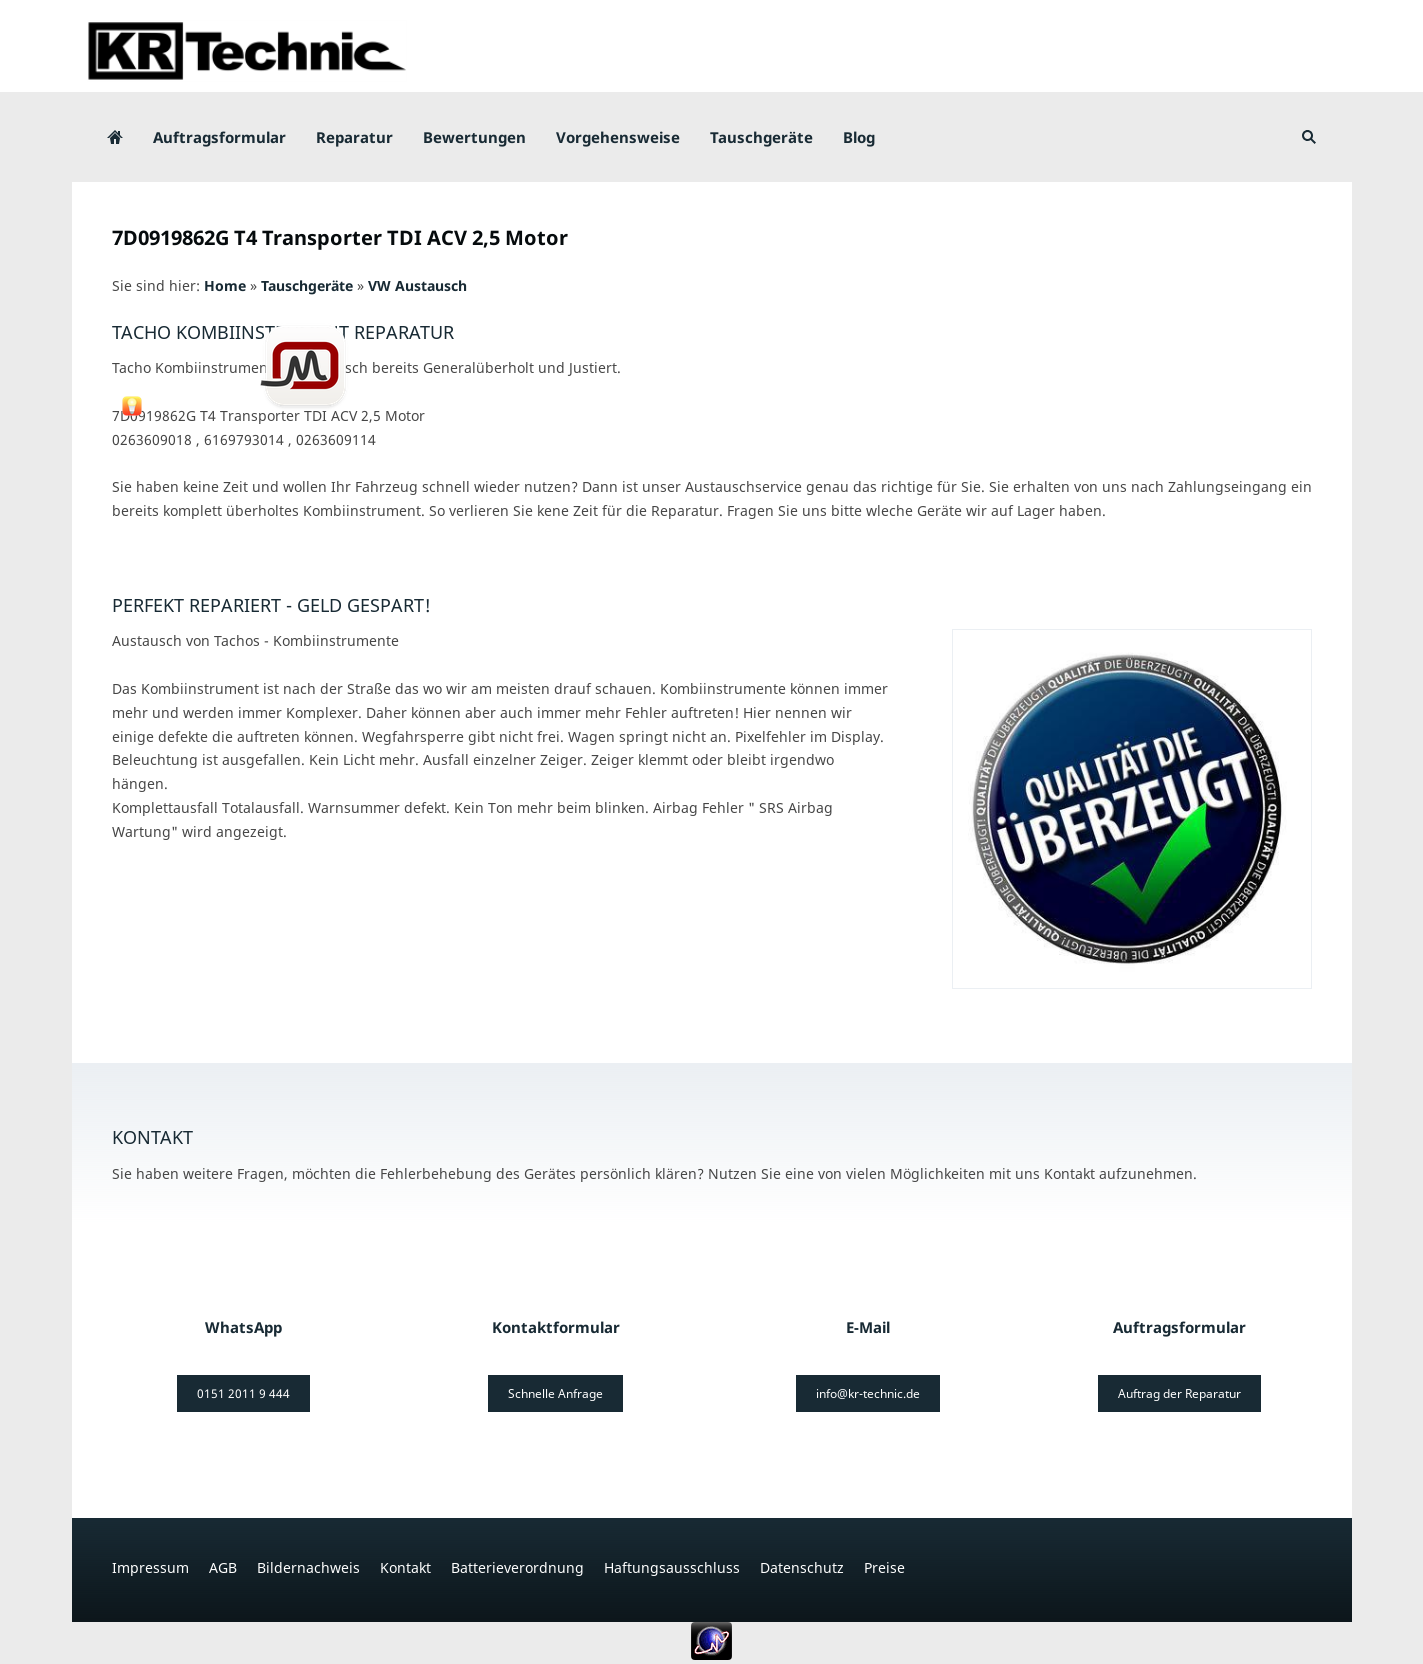  Describe the element at coordinates (132, 406) in the screenshot. I see `open redshift to adjust screen color temperature` at that location.